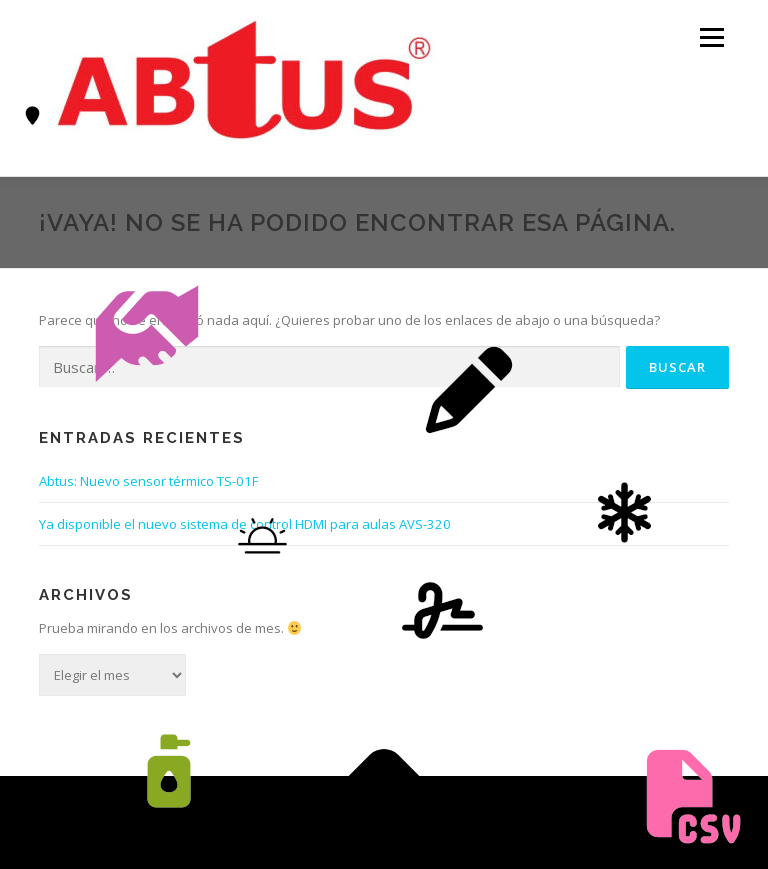 Image resolution: width=768 pixels, height=869 pixels. What do you see at coordinates (690, 793) in the screenshot?
I see `open or view a CSV file` at bounding box center [690, 793].